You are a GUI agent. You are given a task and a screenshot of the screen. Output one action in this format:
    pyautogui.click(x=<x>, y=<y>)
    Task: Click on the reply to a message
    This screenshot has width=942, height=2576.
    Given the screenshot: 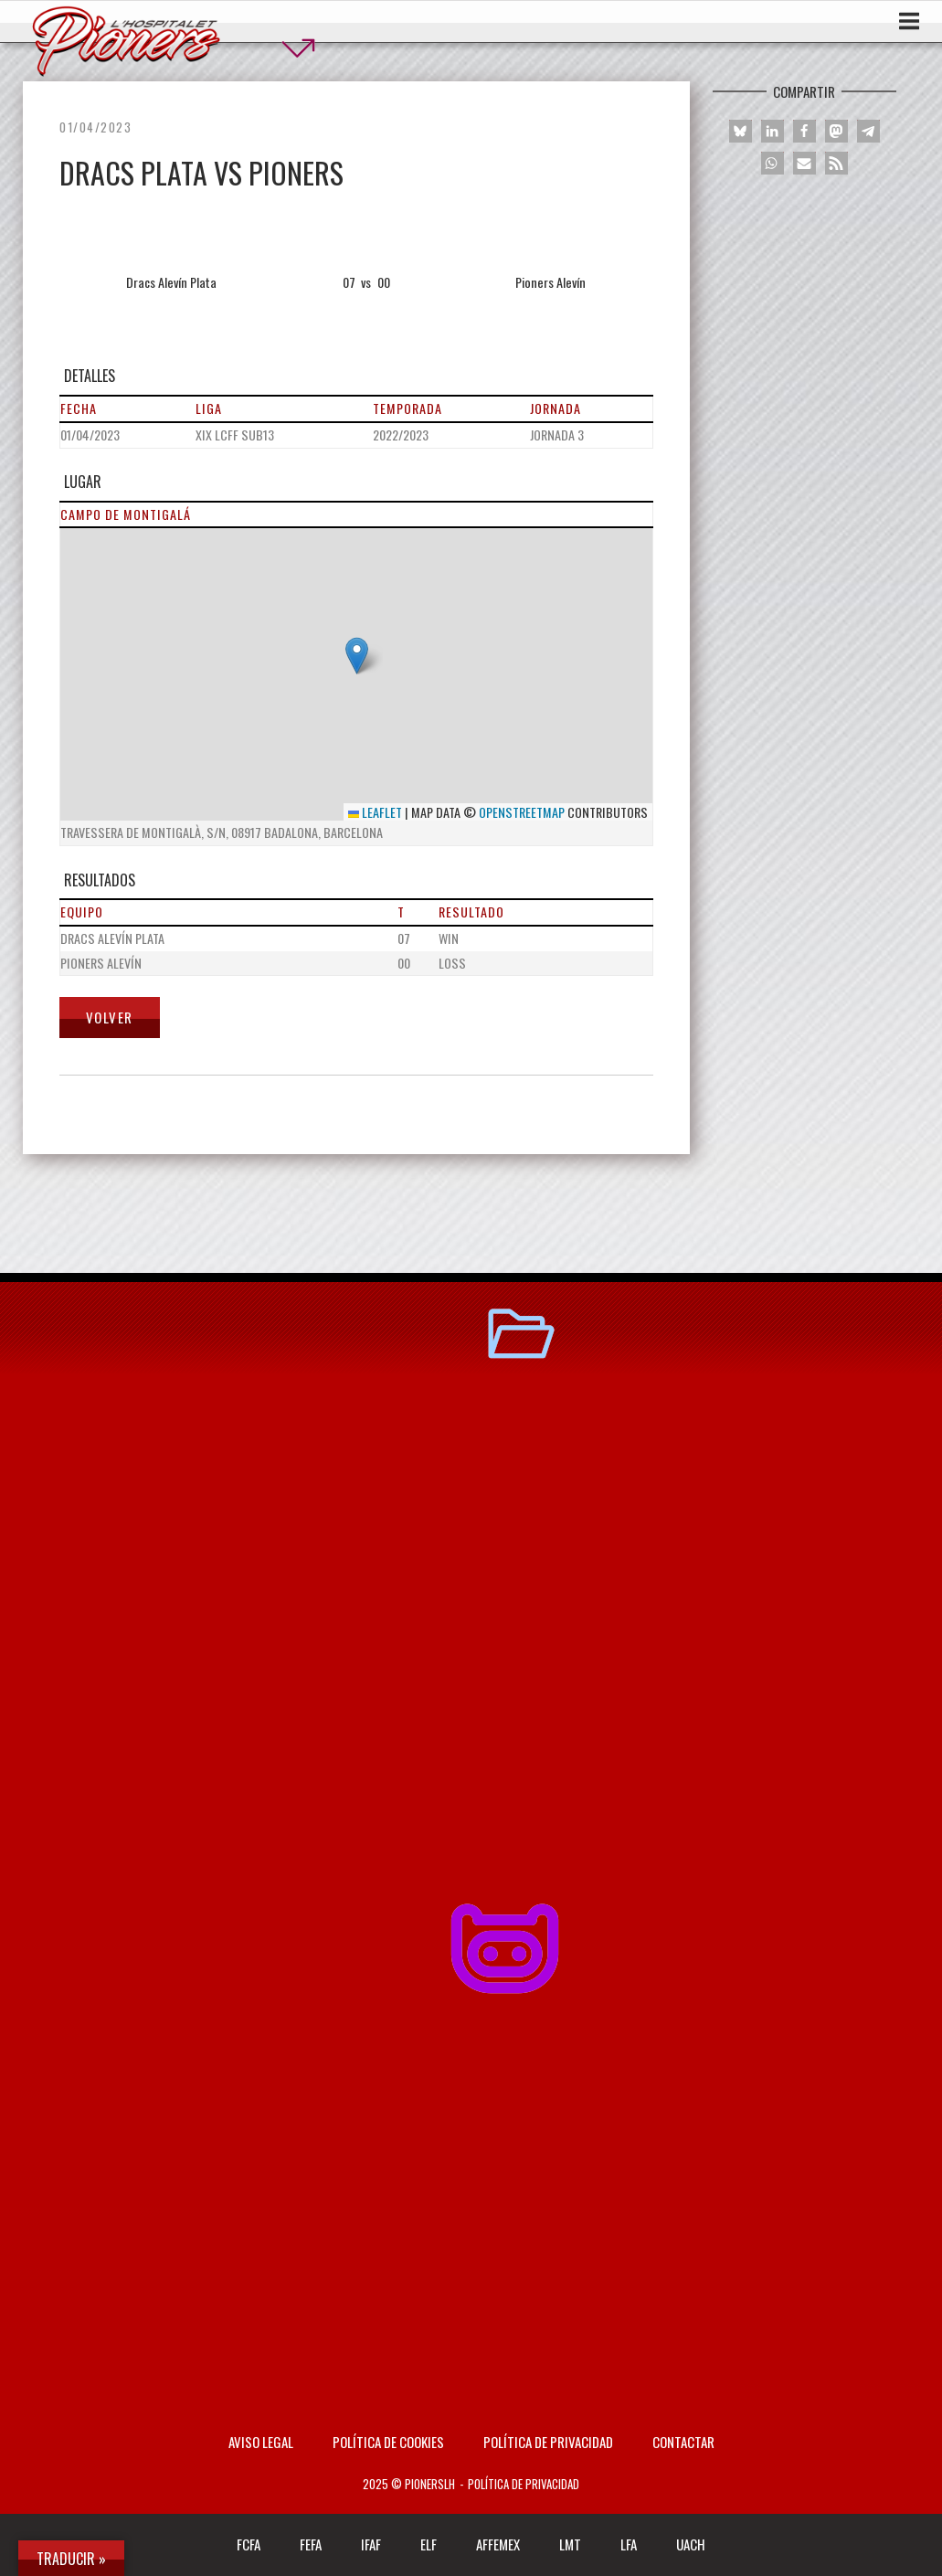 What is the action you would take?
    pyautogui.click(x=298, y=47)
    